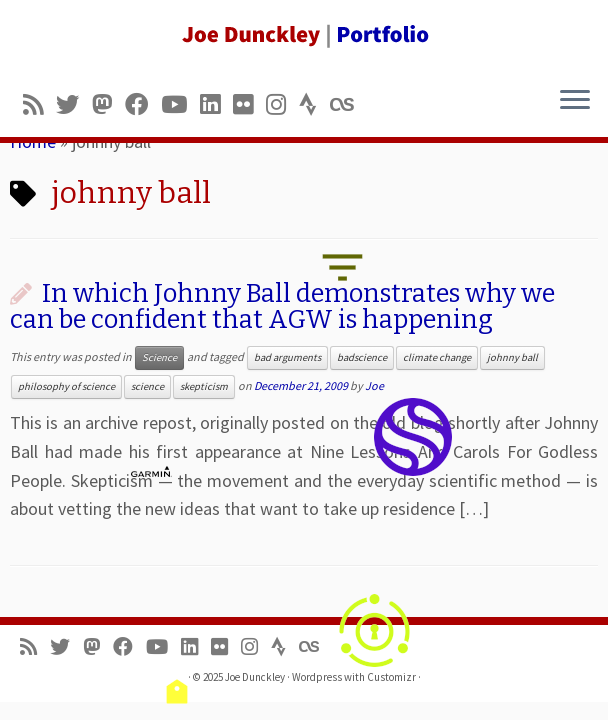 The height and width of the screenshot is (720, 608). Describe the element at coordinates (177, 692) in the screenshot. I see `navigate to home screen` at that location.